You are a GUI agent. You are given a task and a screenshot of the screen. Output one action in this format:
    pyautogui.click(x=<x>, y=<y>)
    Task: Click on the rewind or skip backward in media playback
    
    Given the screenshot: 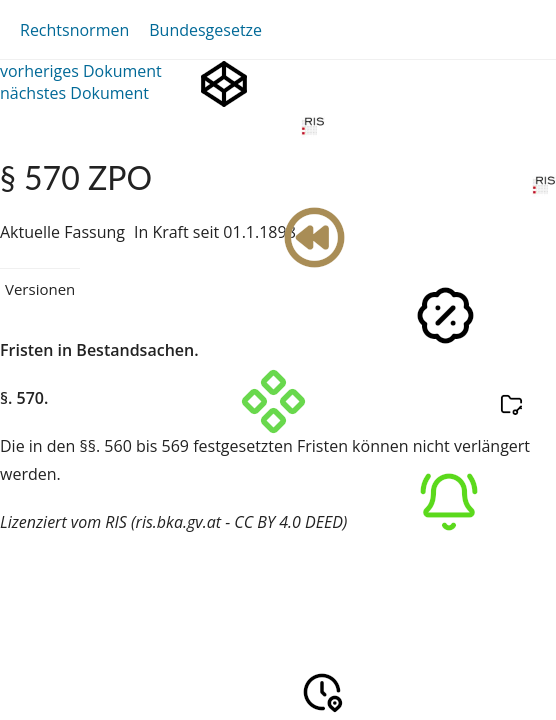 What is the action you would take?
    pyautogui.click(x=314, y=237)
    